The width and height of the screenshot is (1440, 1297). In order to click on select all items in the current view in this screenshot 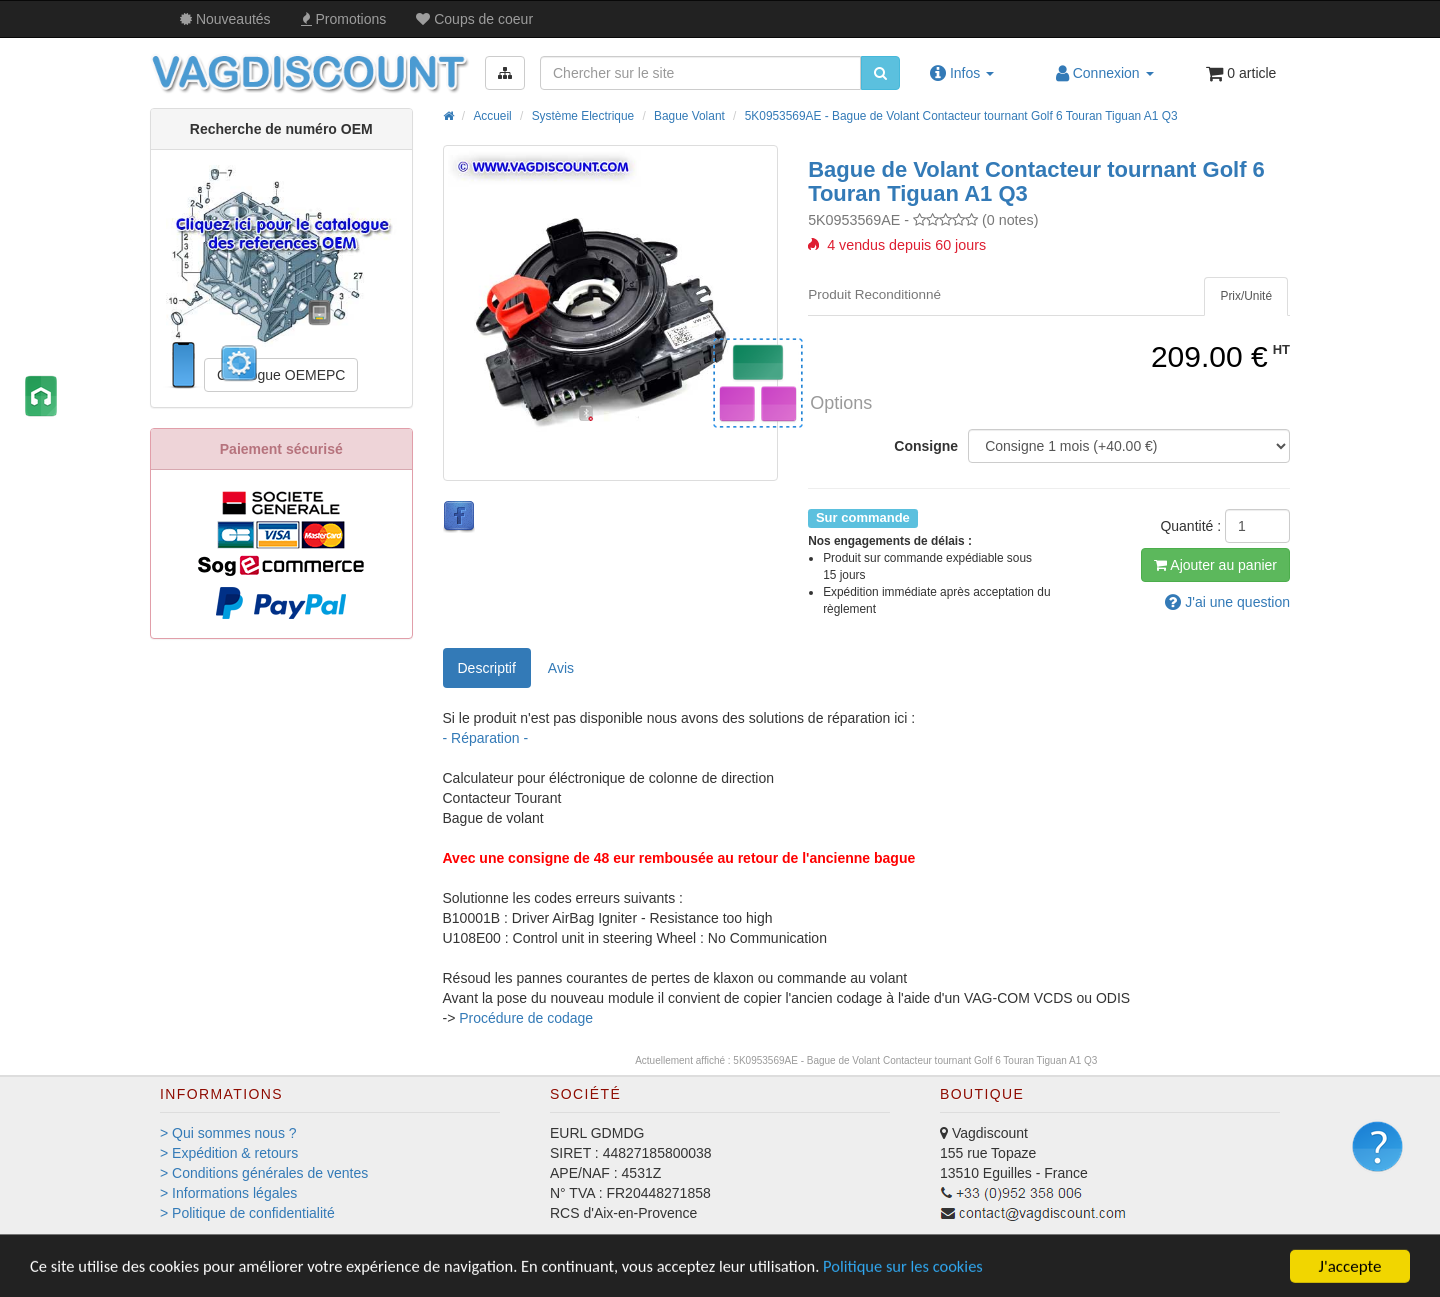, I will do `click(758, 383)`.